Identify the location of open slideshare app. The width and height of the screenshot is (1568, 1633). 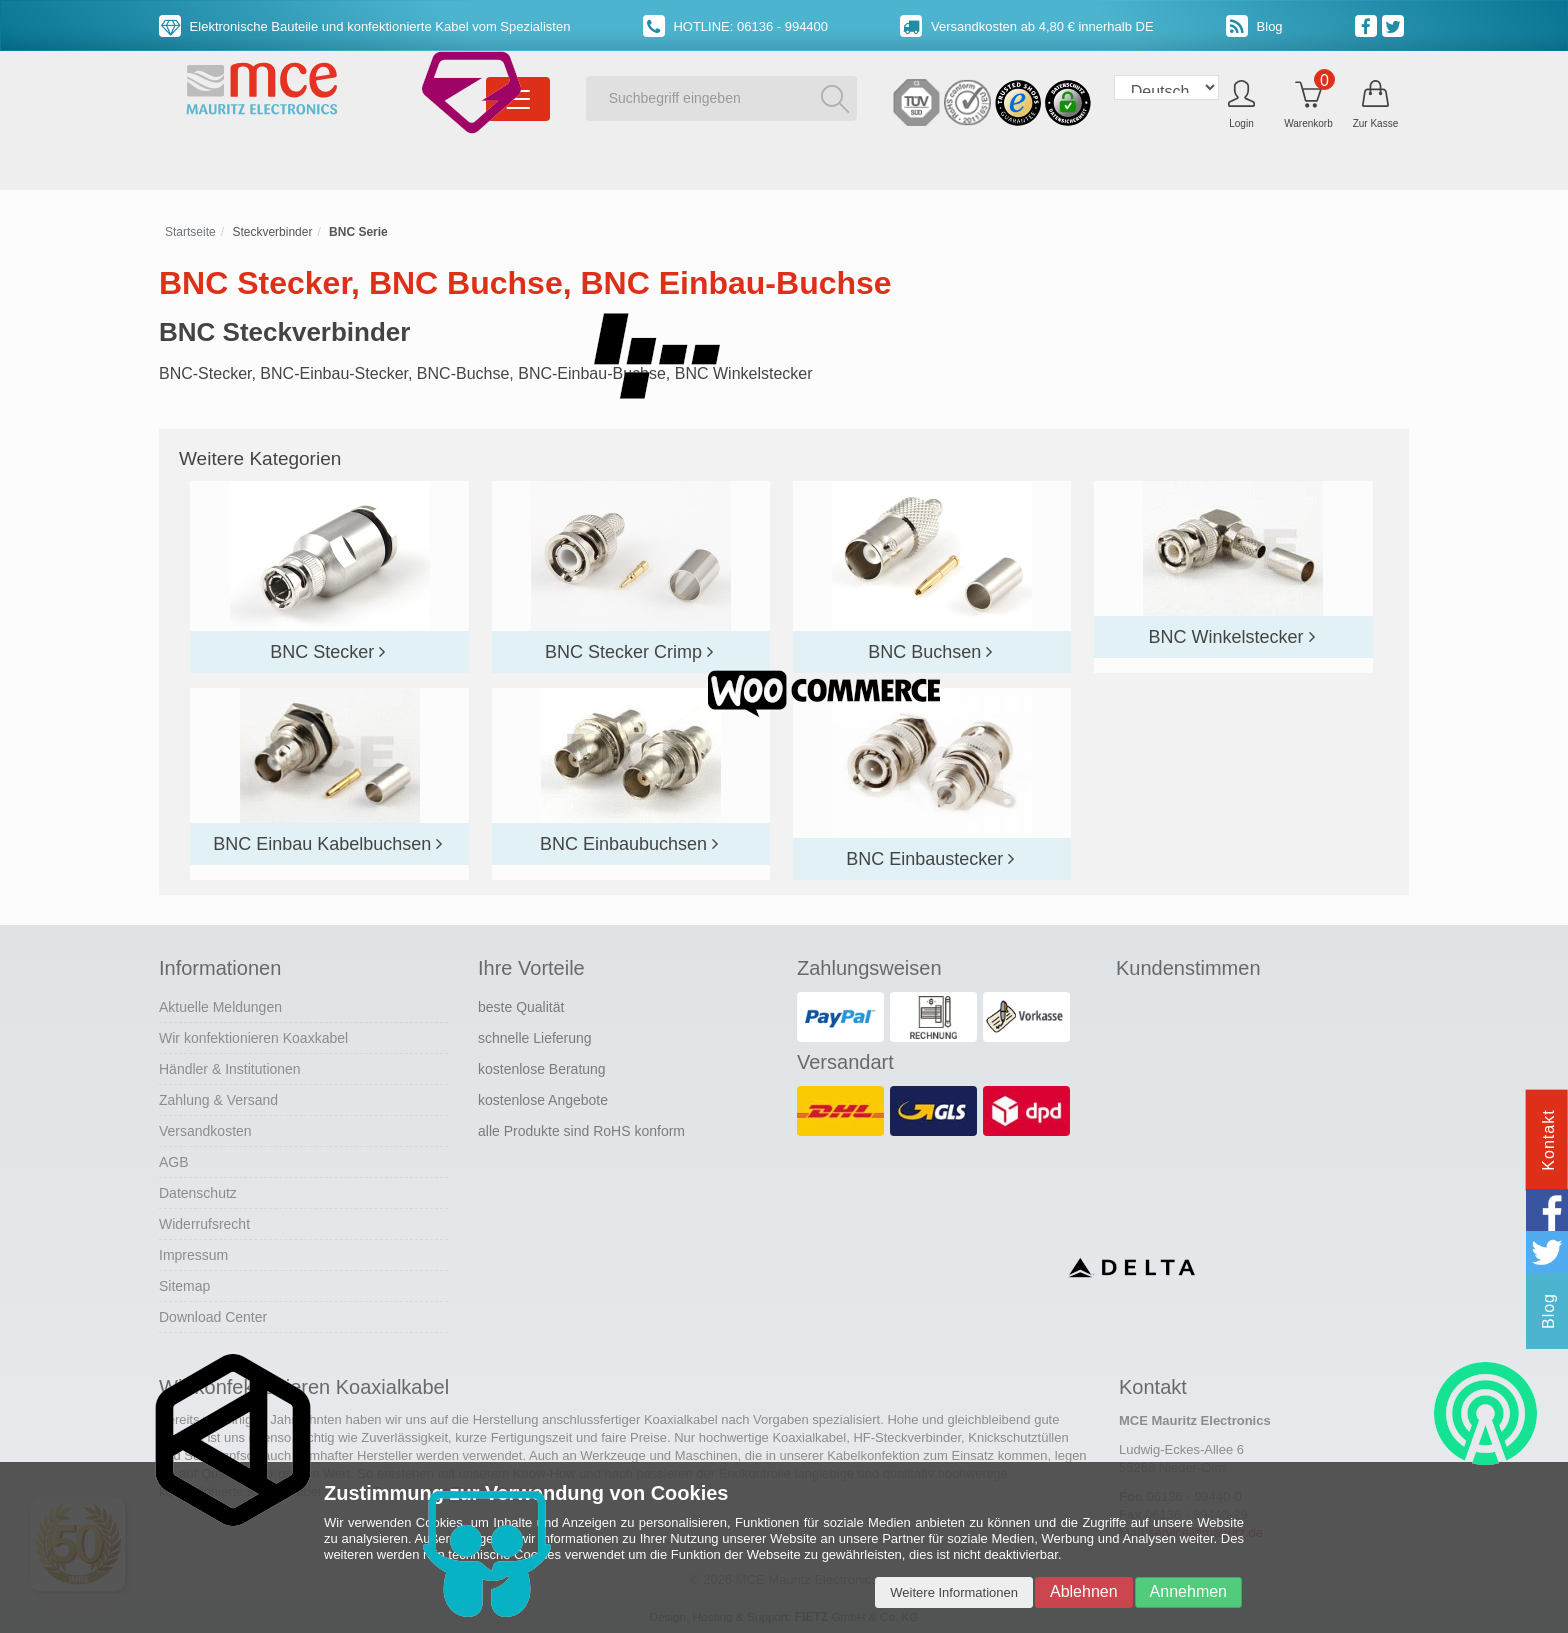
(487, 1554).